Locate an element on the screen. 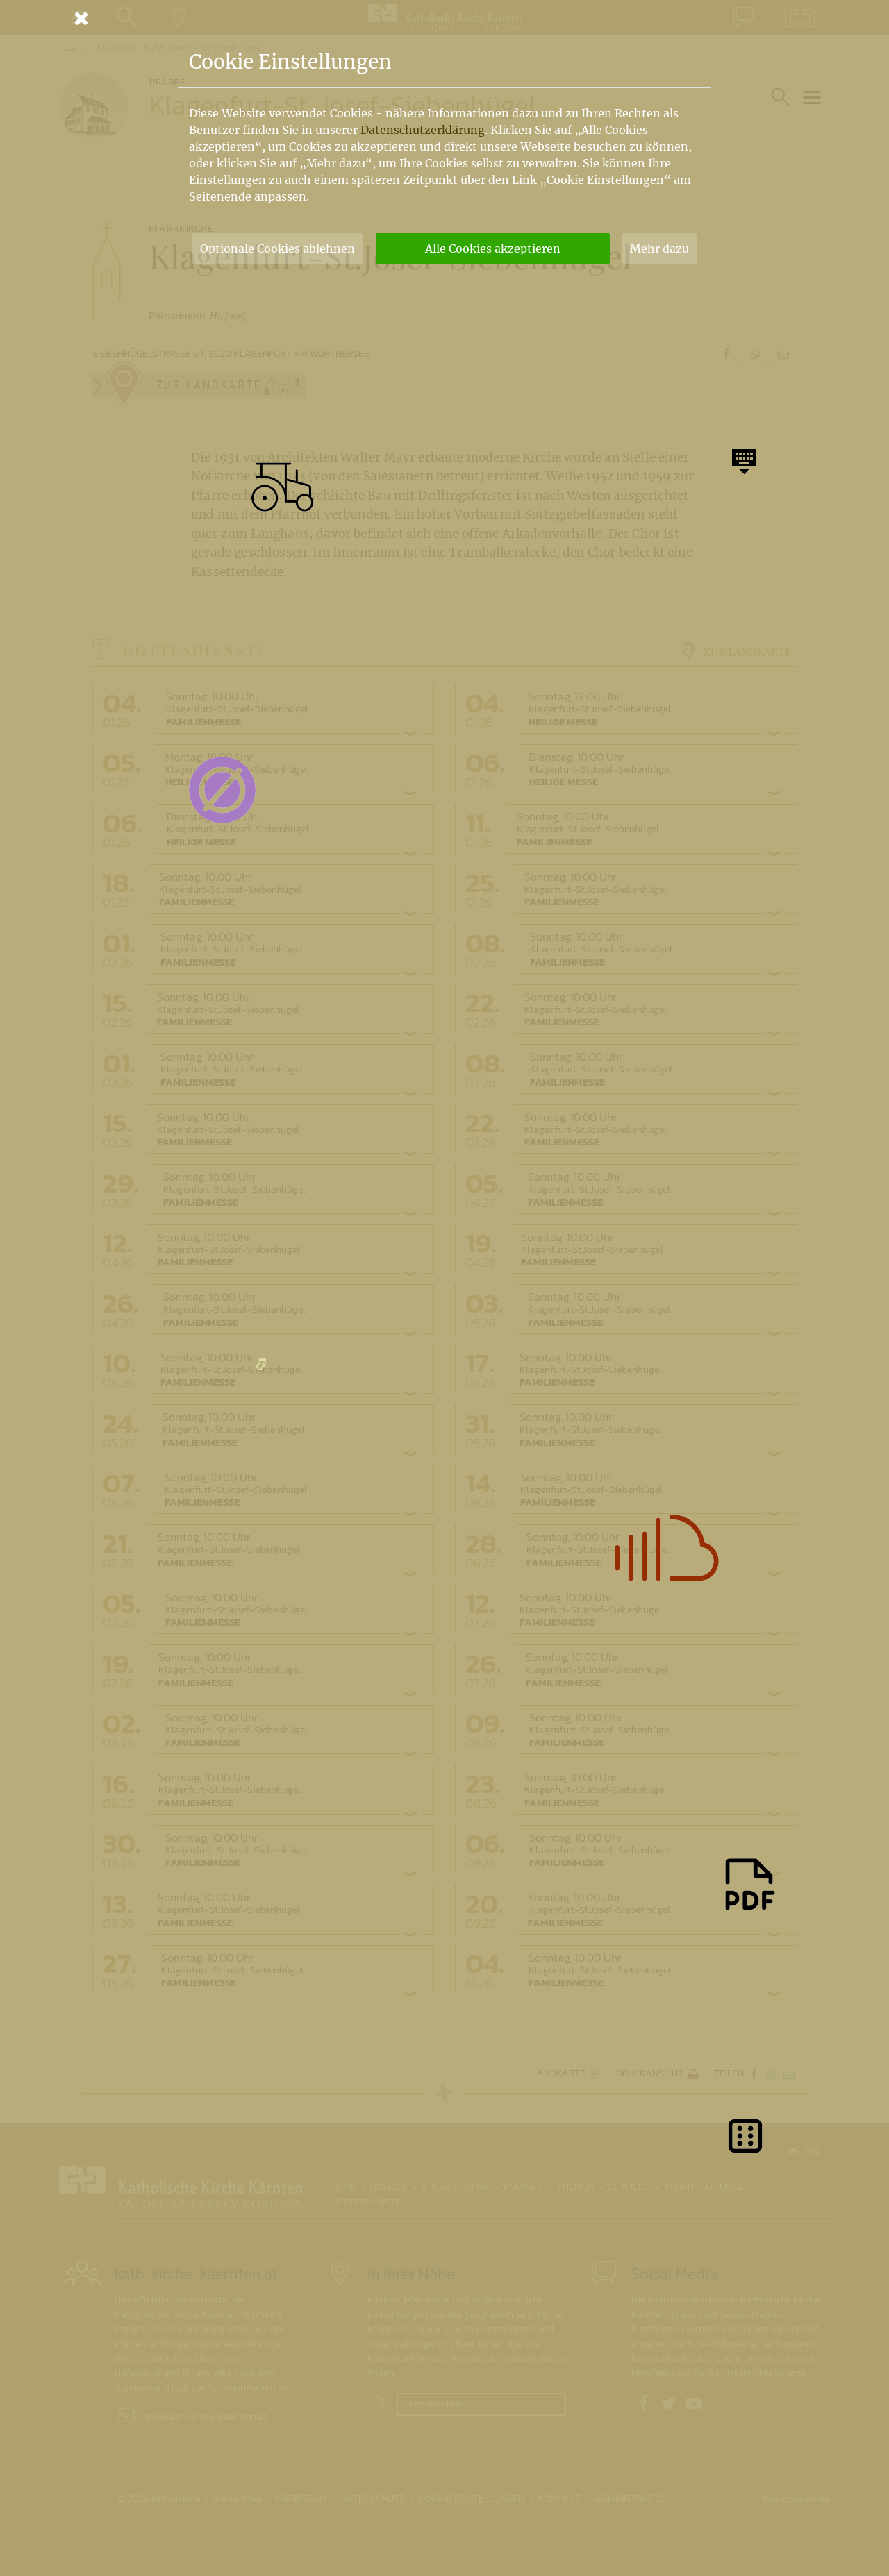 Image resolution: width=889 pixels, height=2576 pixels. view or open a PDF document is located at coordinates (749, 1886).